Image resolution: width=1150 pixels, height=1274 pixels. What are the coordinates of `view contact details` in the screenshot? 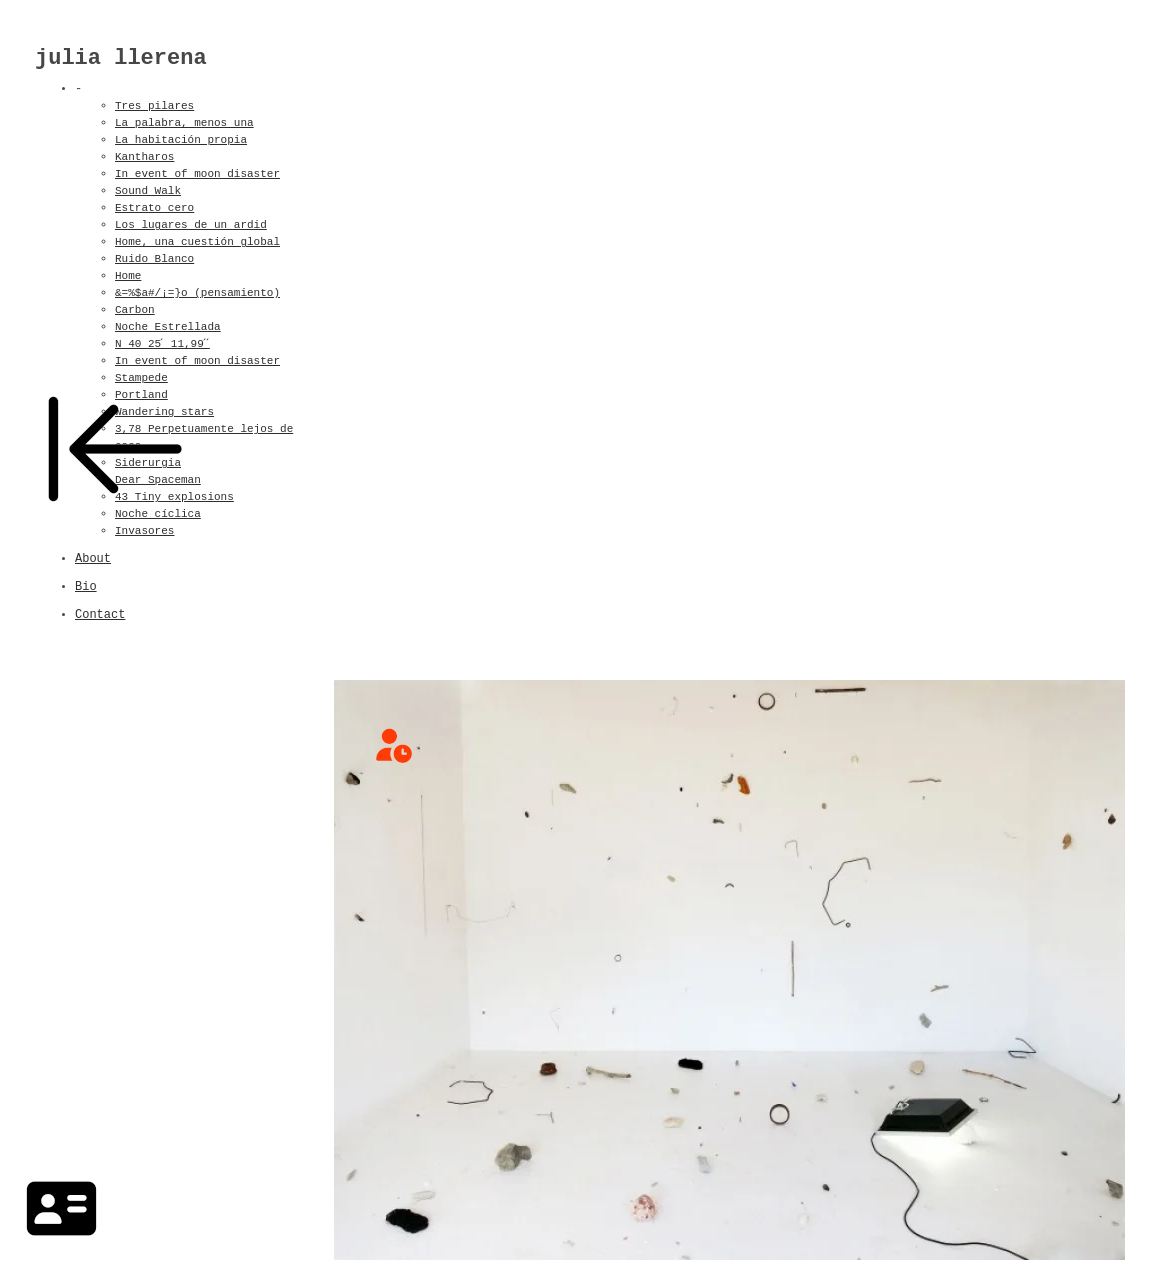 It's located at (61, 1208).